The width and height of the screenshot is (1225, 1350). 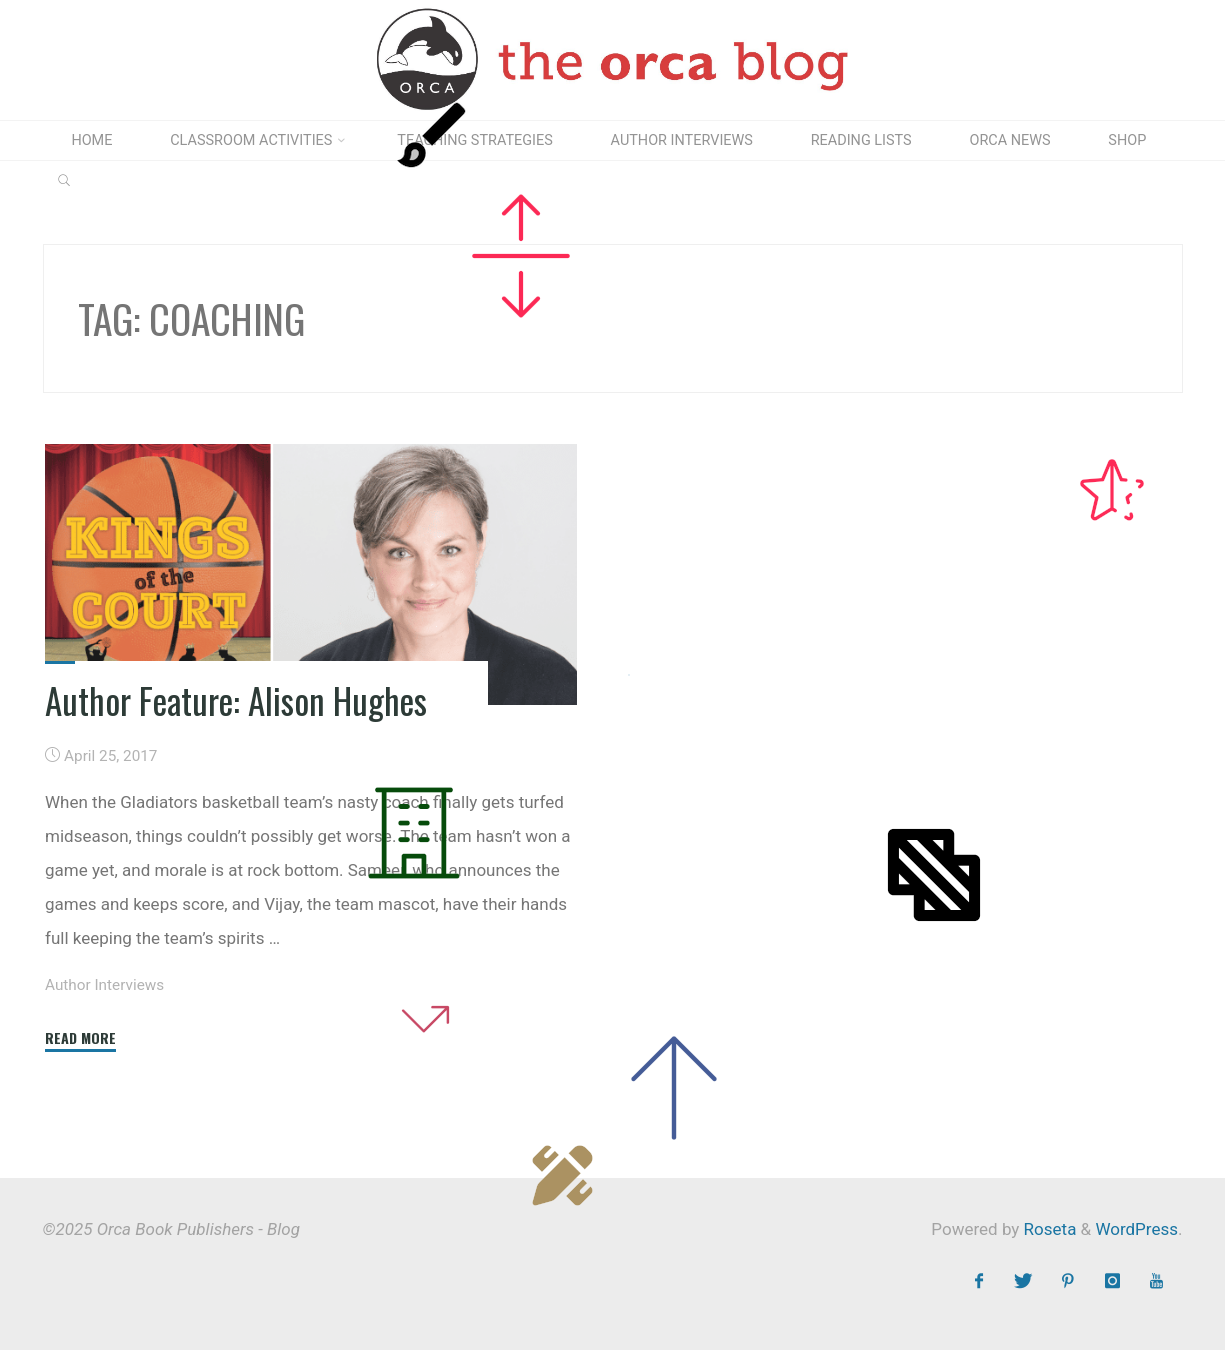 I want to click on unite or merge two shapes, so click(x=934, y=875).